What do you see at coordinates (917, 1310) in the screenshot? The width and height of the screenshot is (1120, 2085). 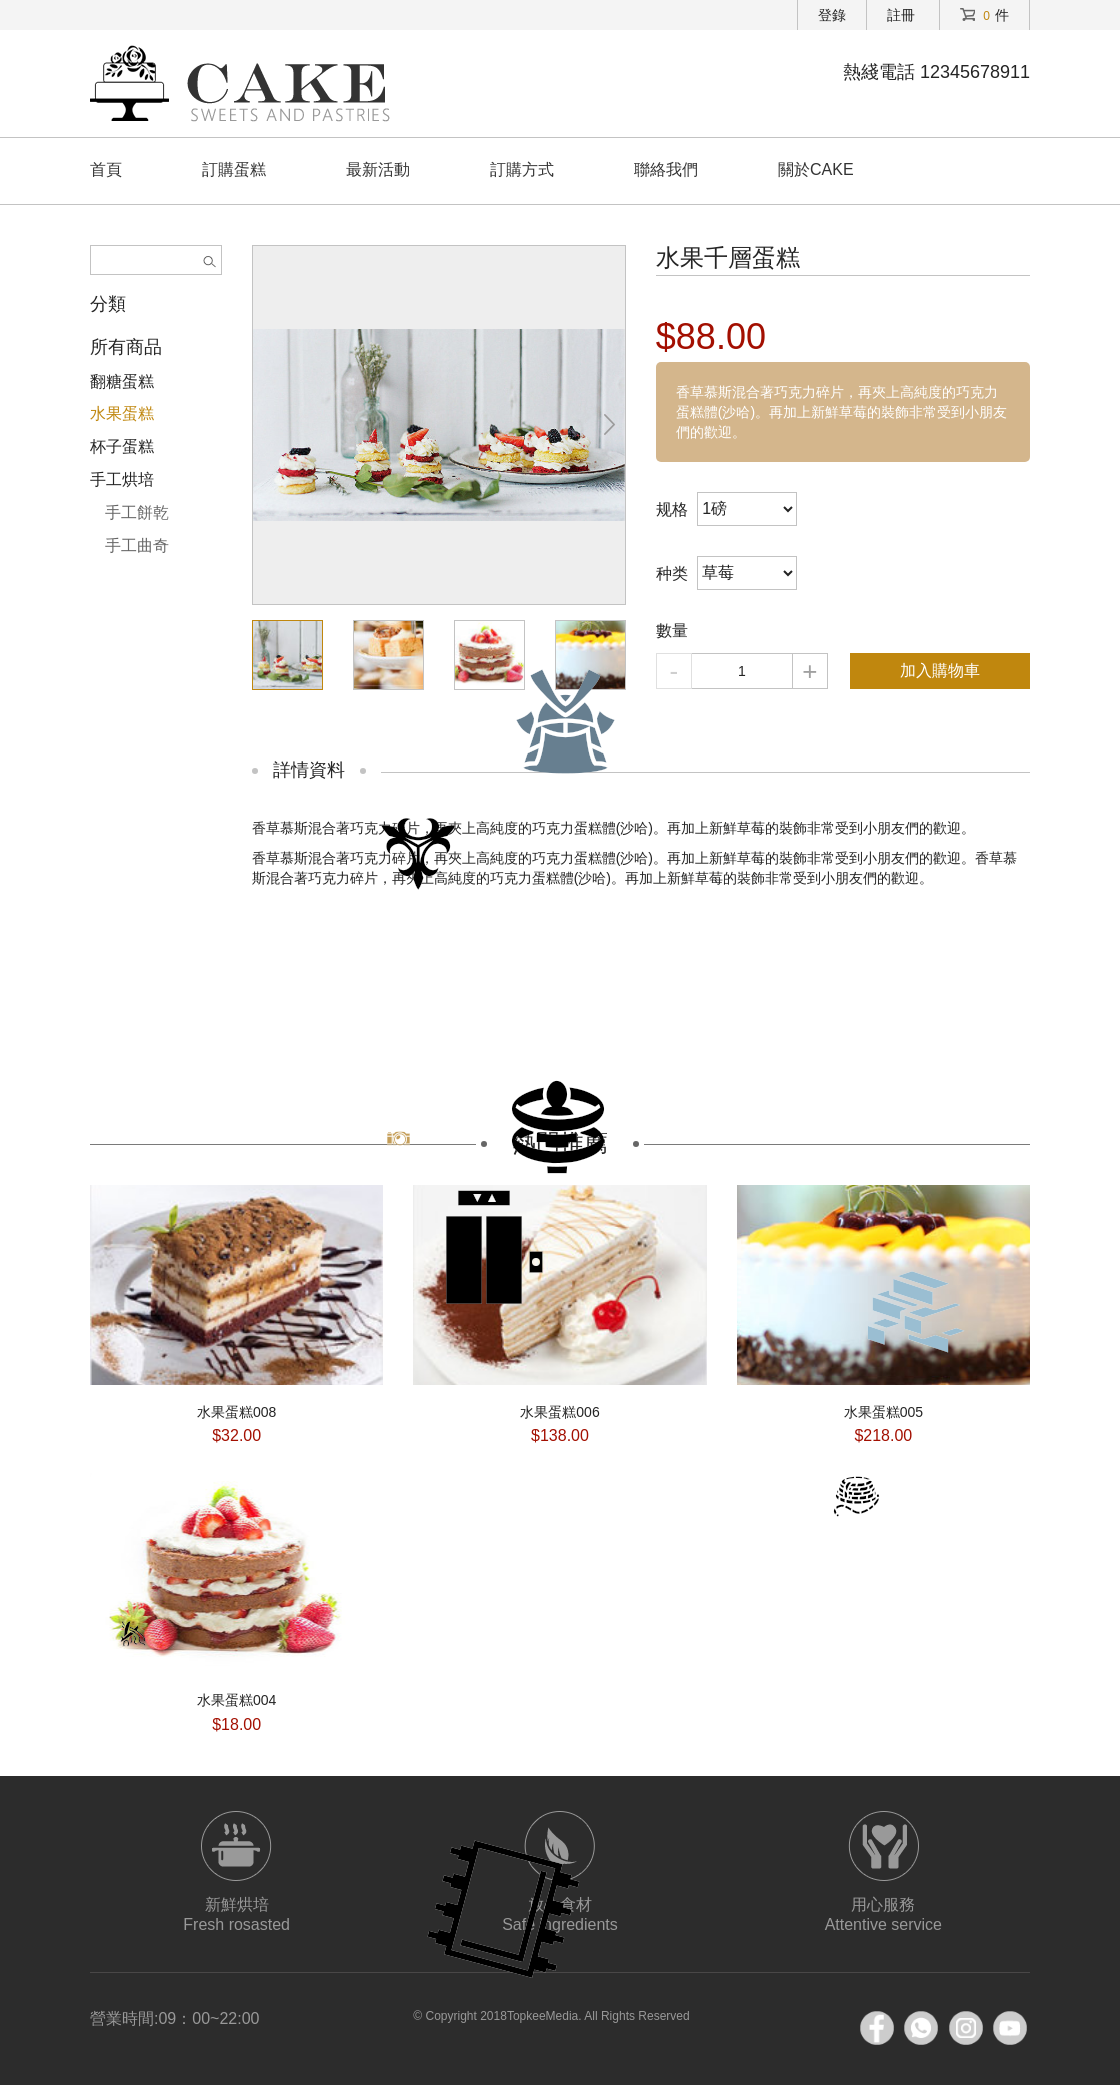 I see `construction or building materials inventory` at bounding box center [917, 1310].